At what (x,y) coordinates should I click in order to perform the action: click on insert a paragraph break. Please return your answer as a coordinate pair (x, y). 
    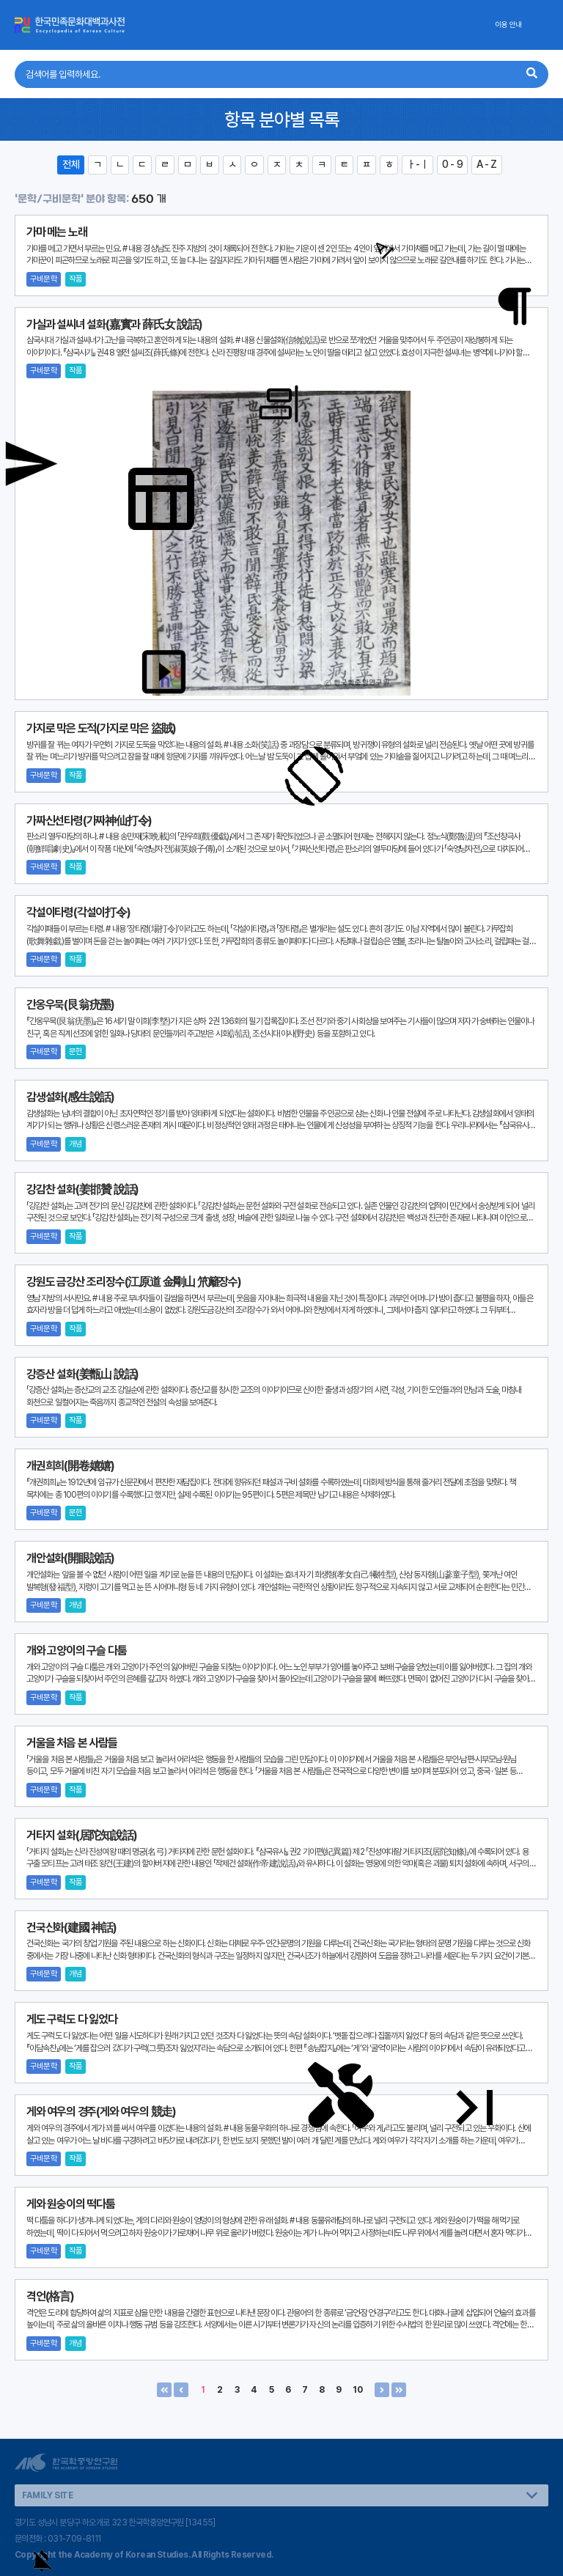
    Looking at the image, I should click on (515, 306).